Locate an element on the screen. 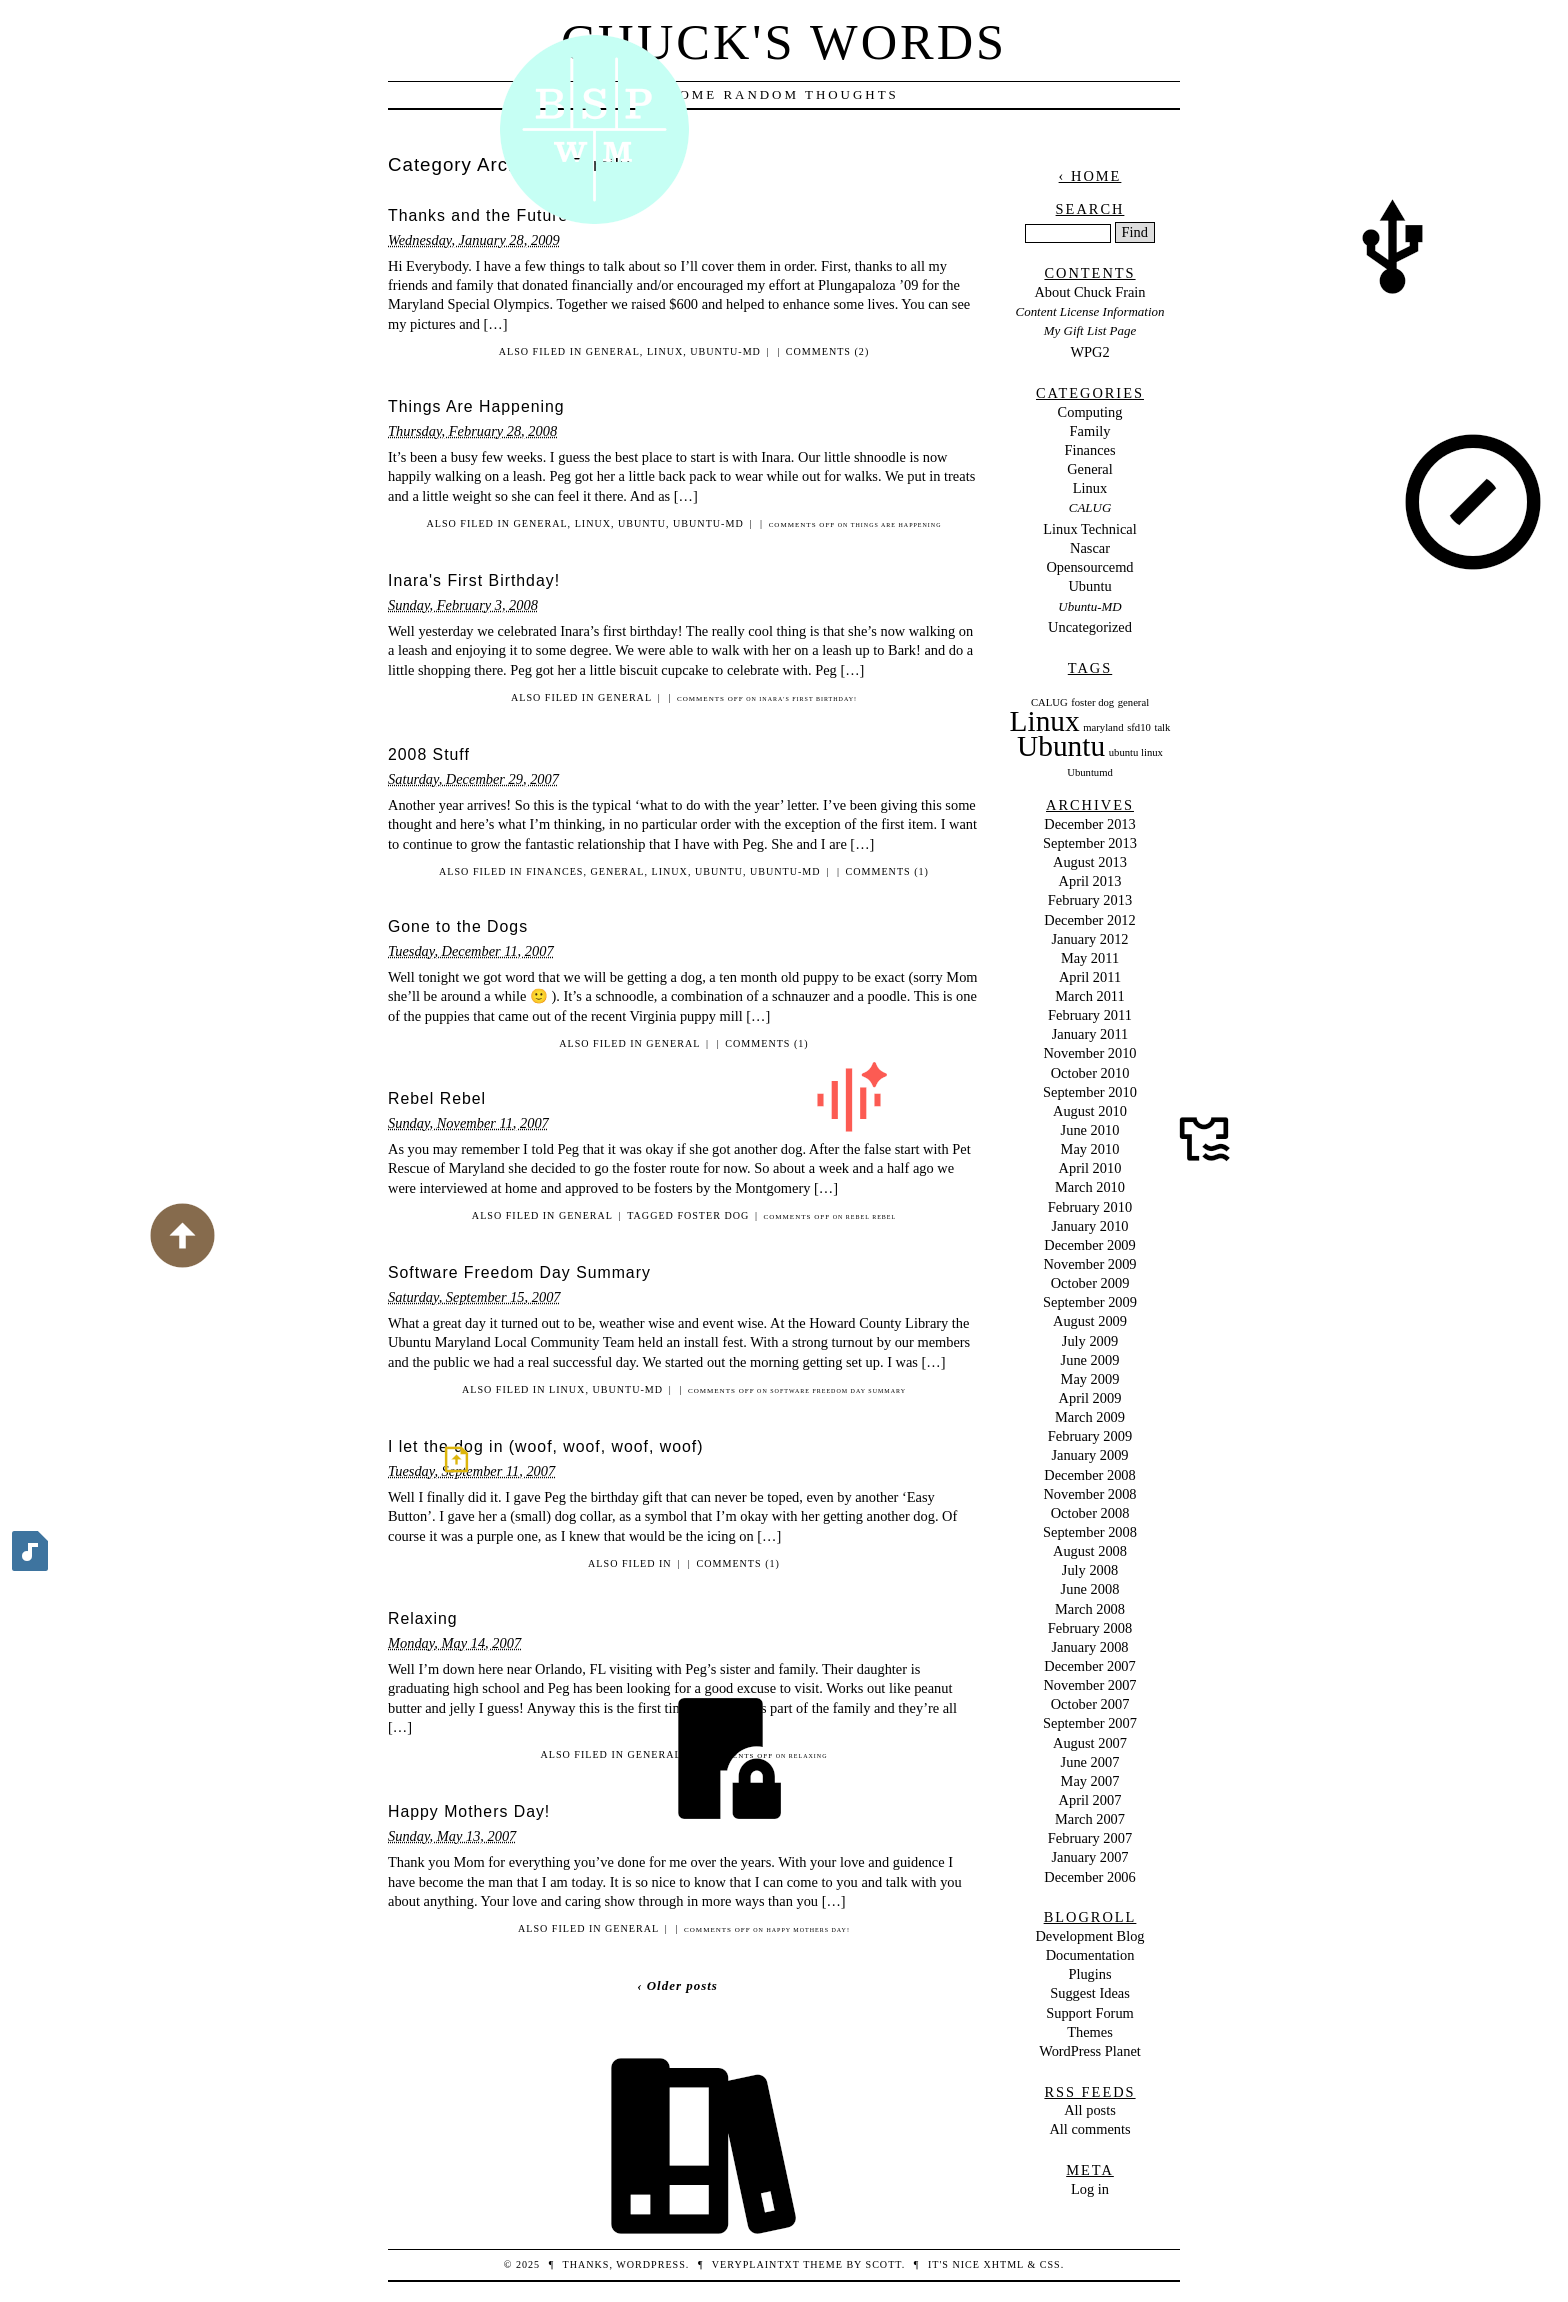 This screenshot has height=2302, width=1568. indicates phone is locked or secured is located at coordinates (720, 1758).